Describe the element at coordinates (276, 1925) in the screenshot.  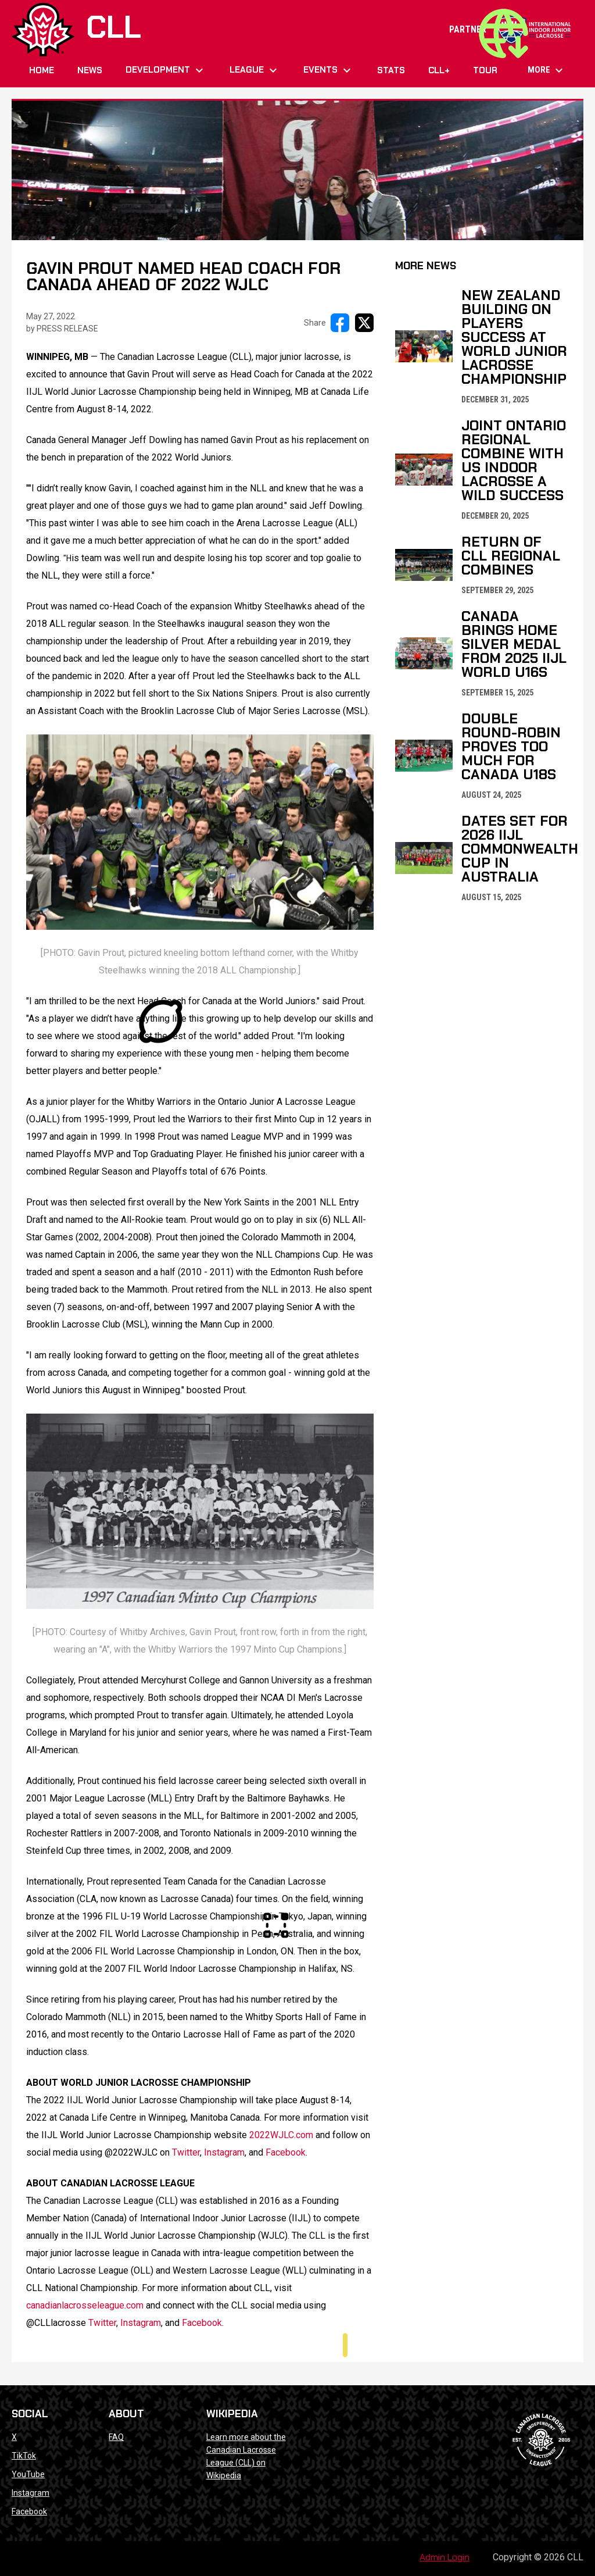
I see `set transform anchor to top-right corner` at that location.